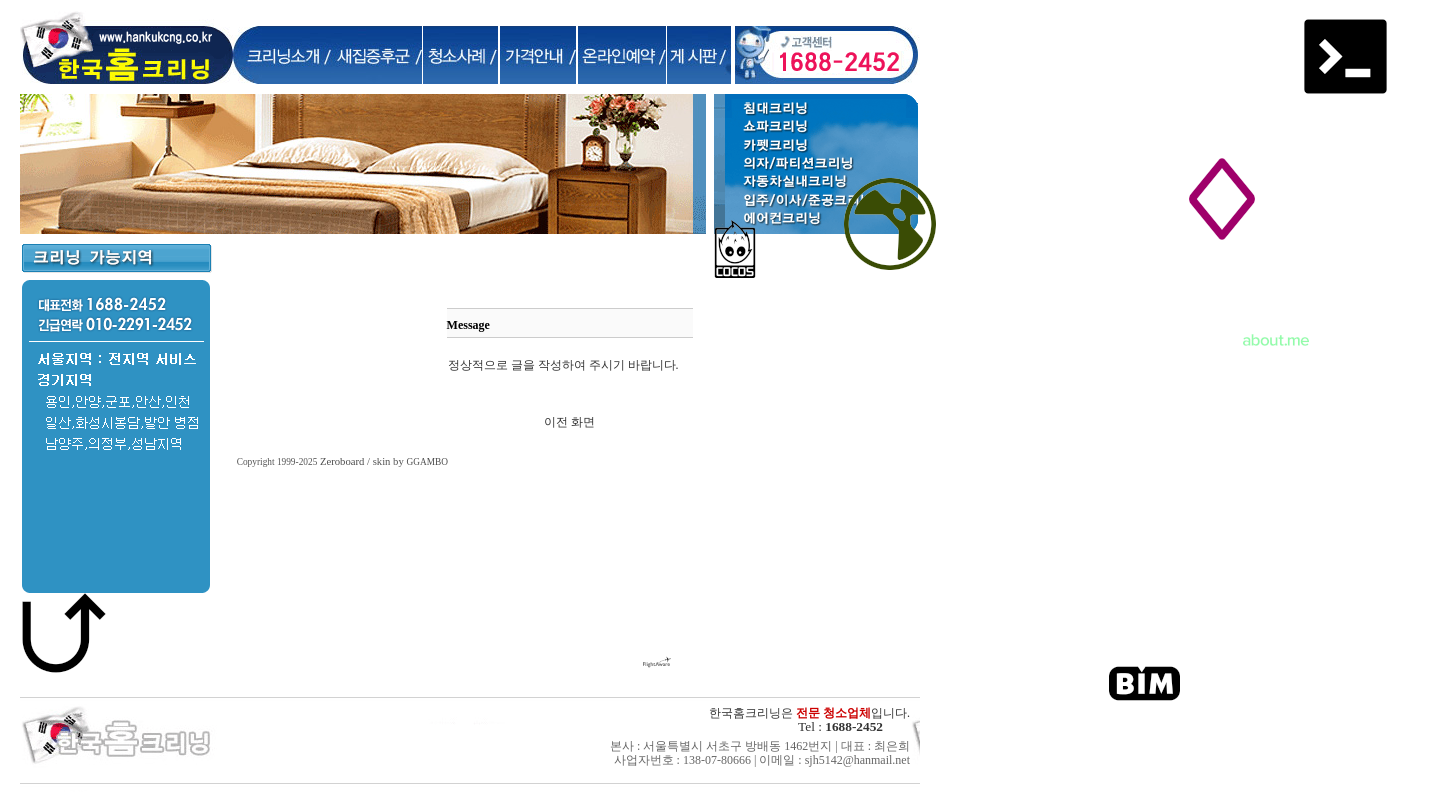 The width and height of the screenshot is (1440, 792). Describe the element at coordinates (890, 224) in the screenshot. I see `open Nuke compositing software` at that location.